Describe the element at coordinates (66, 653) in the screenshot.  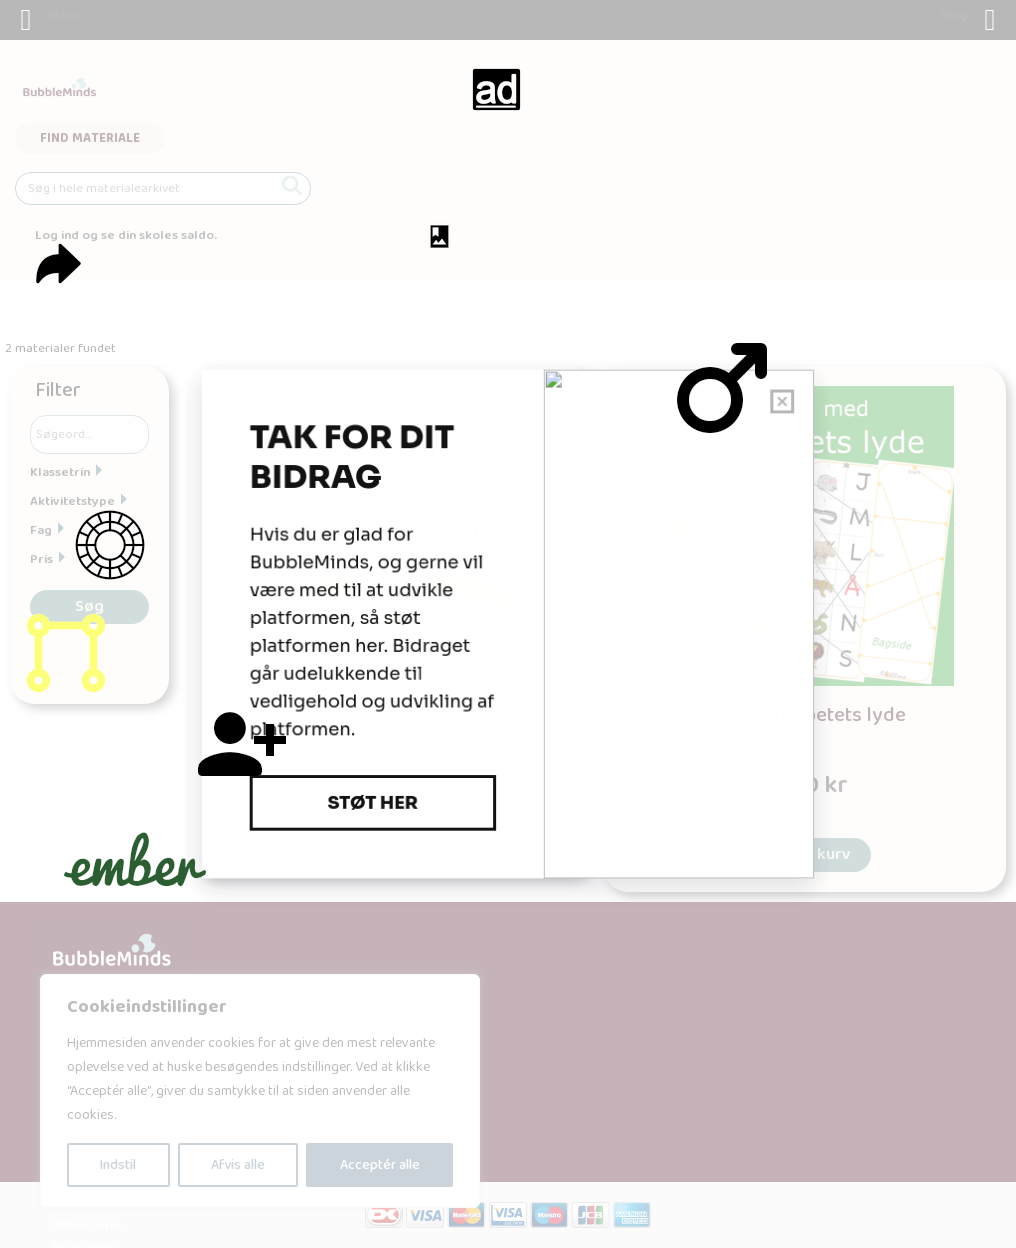
I see `connect nodes or create a path between points` at that location.